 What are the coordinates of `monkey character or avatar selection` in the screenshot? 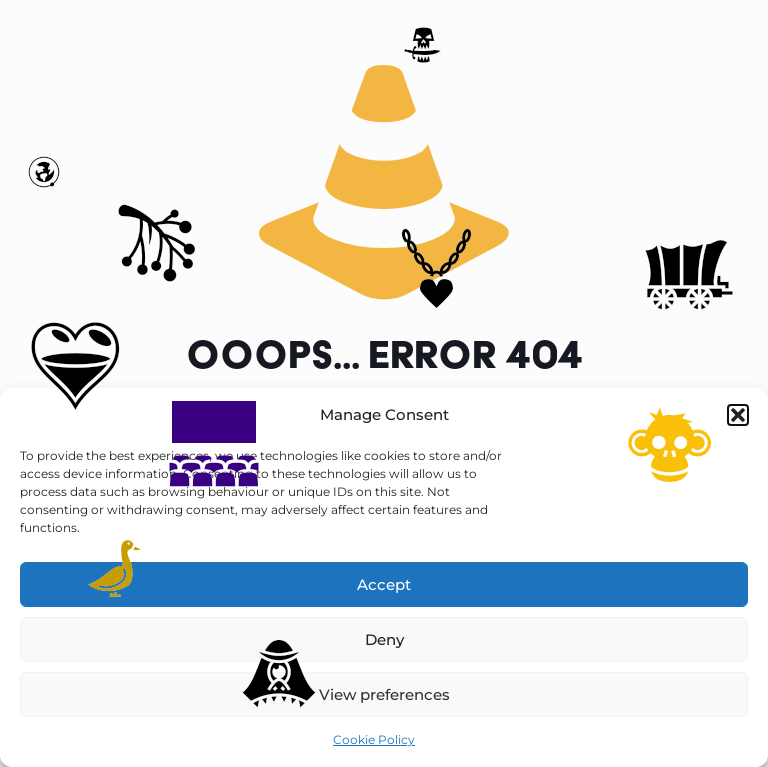 It's located at (669, 448).